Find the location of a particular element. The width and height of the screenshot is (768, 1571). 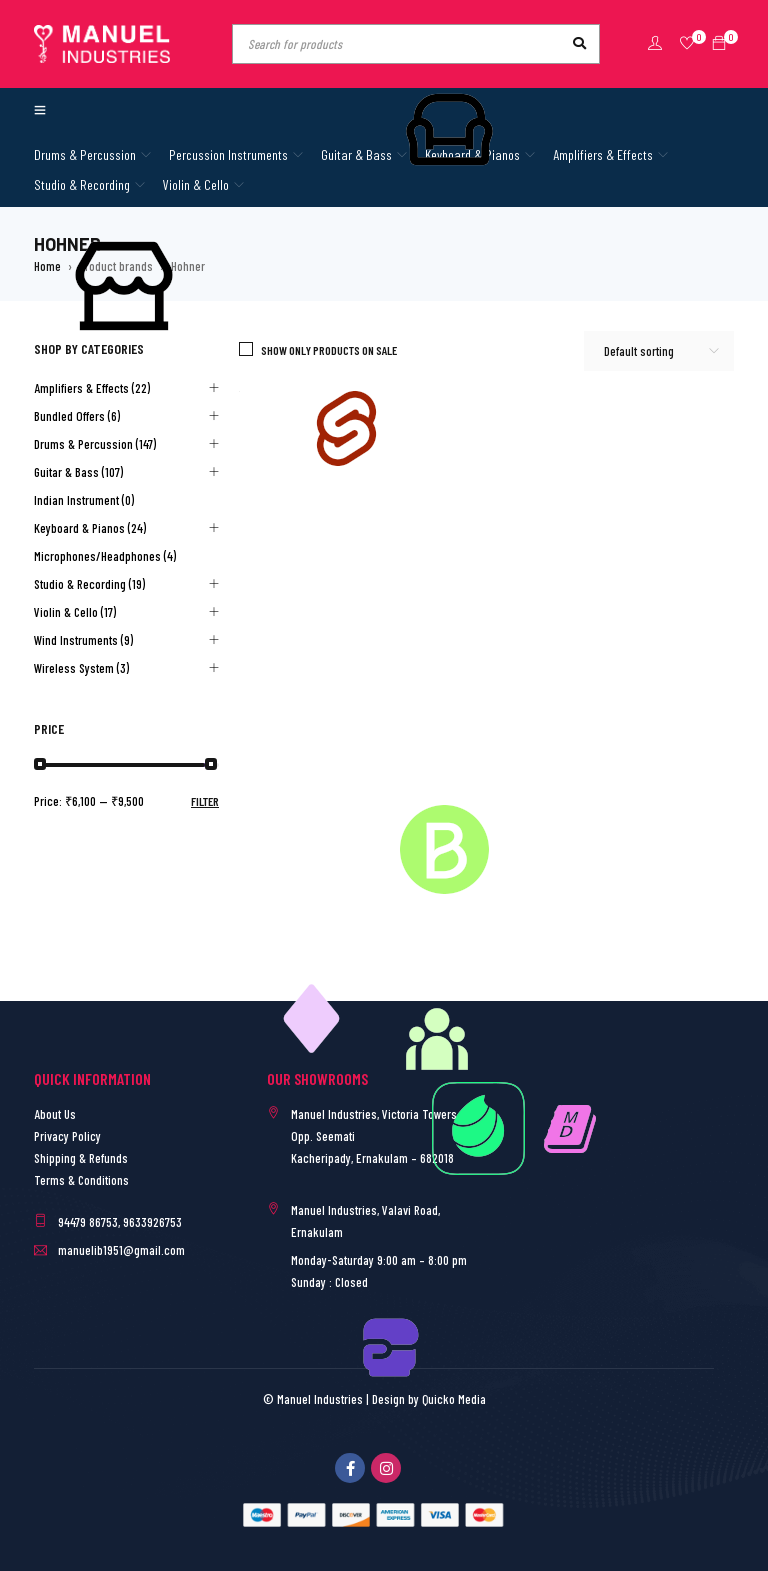

visit the online store is located at coordinates (124, 286).